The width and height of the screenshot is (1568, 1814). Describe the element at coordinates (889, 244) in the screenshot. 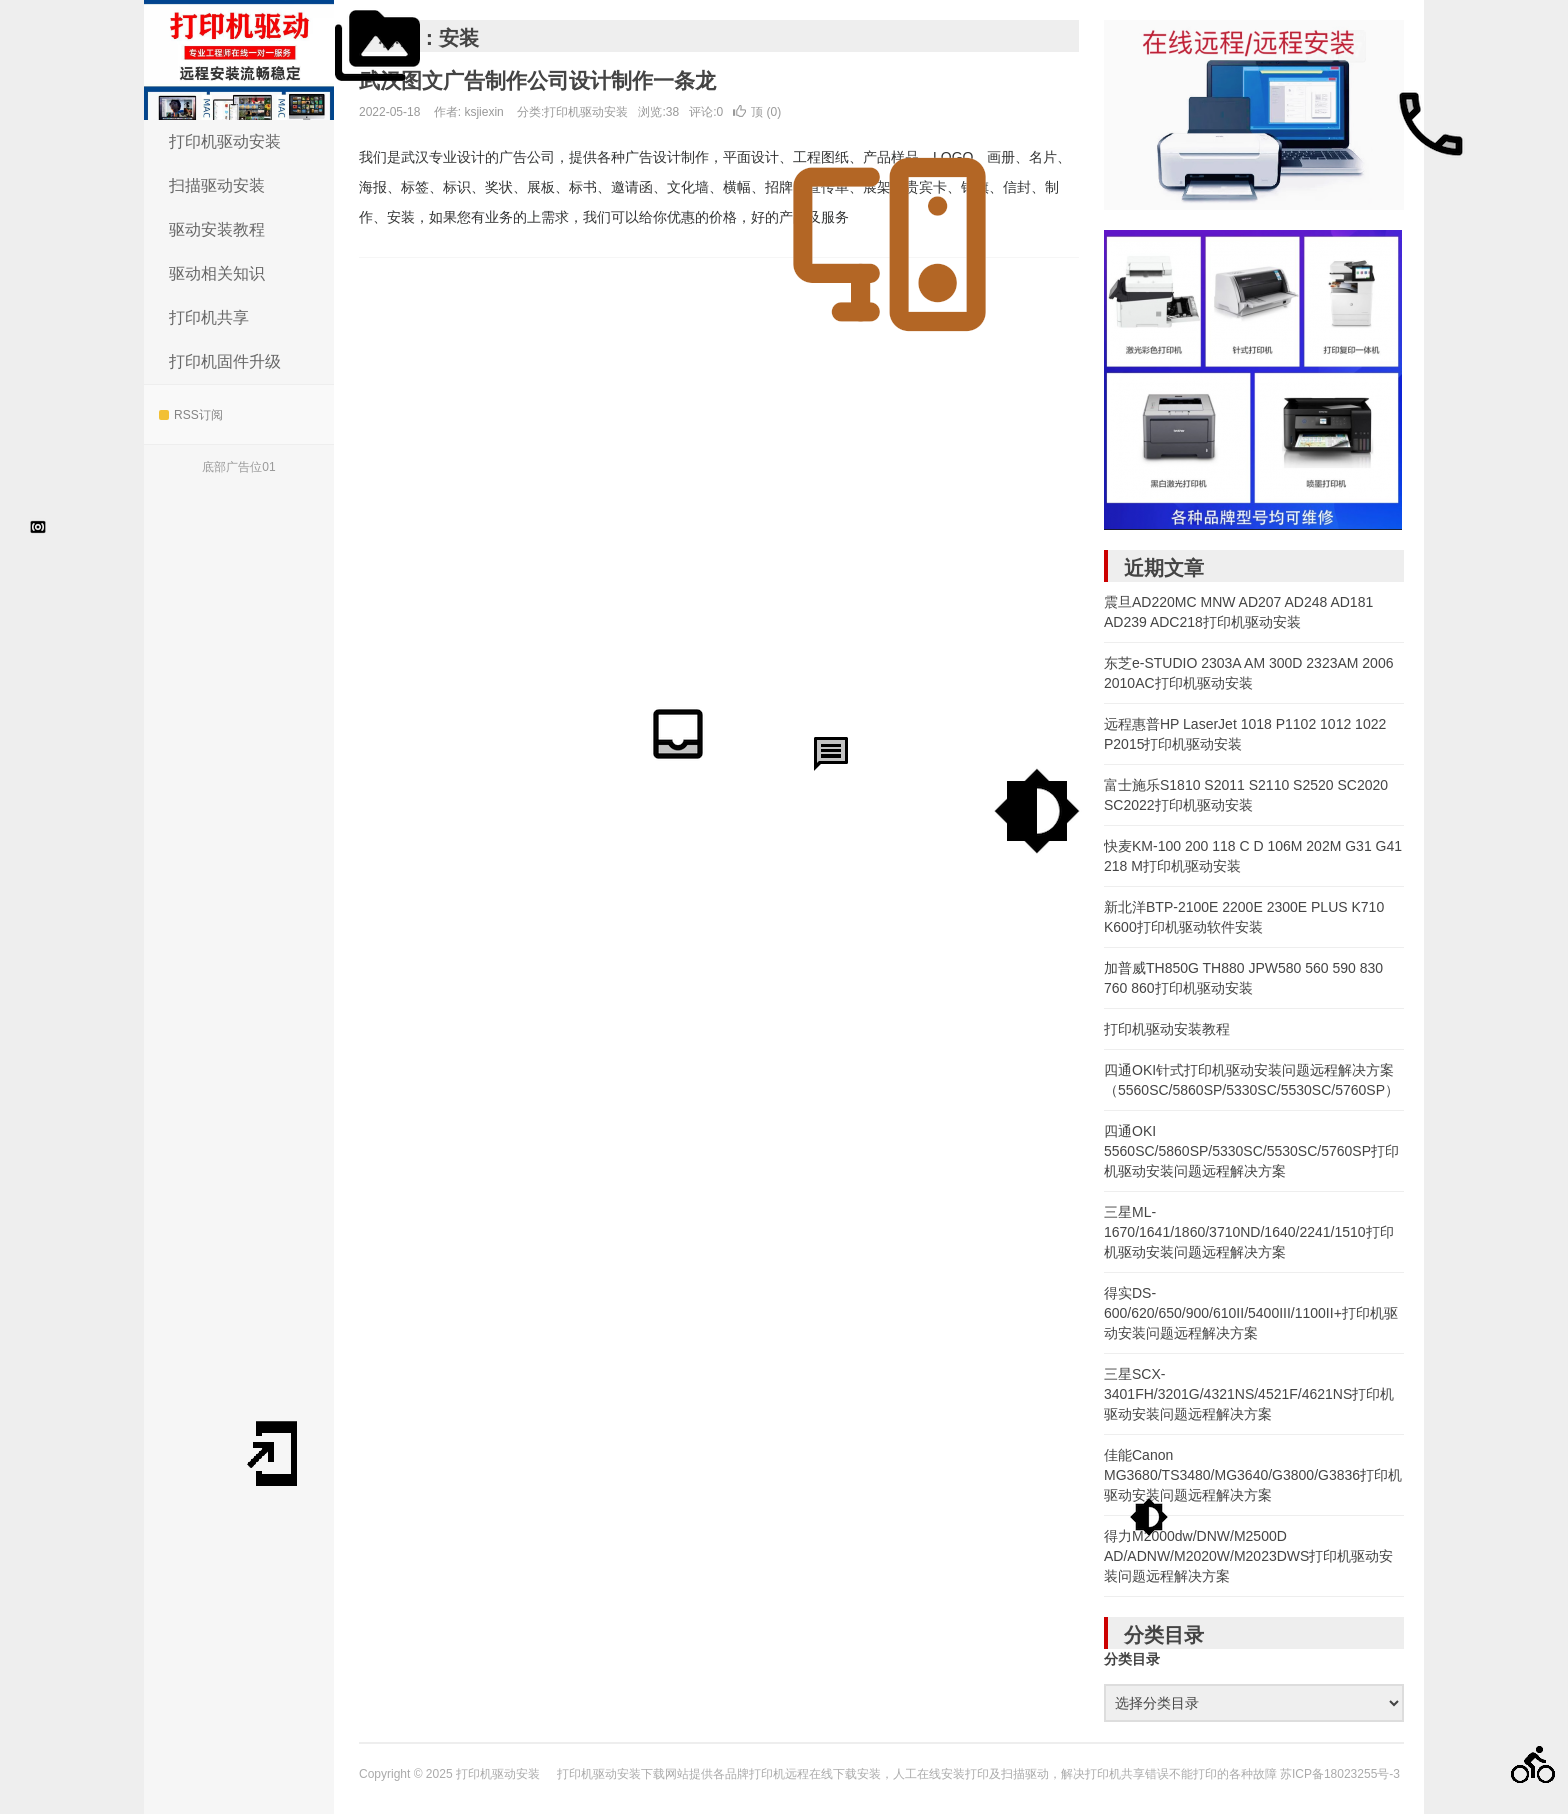

I see `view connected devices` at that location.